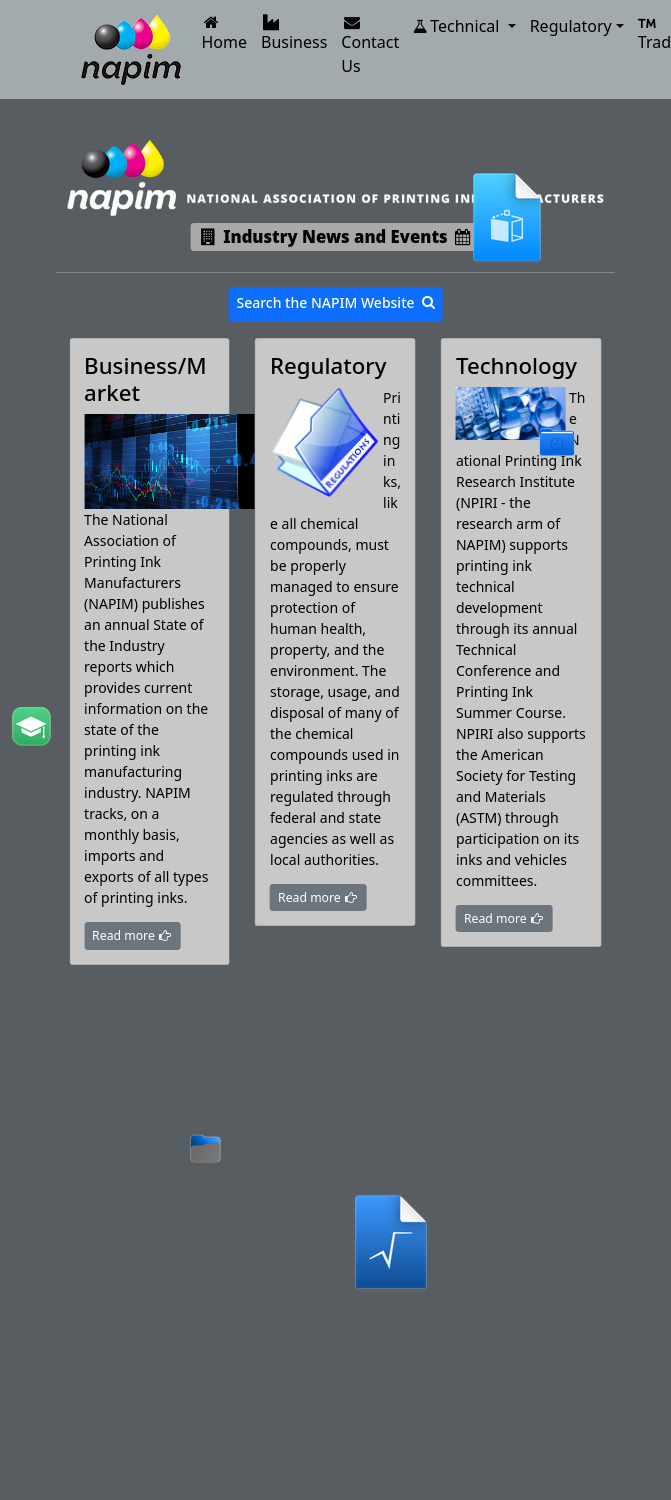 This screenshot has height=1500, width=671. What do you see at coordinates (391, 1244) in the screenshot?
I see `a root data file or scientific dataset document` at bounding box center [391, 1244].